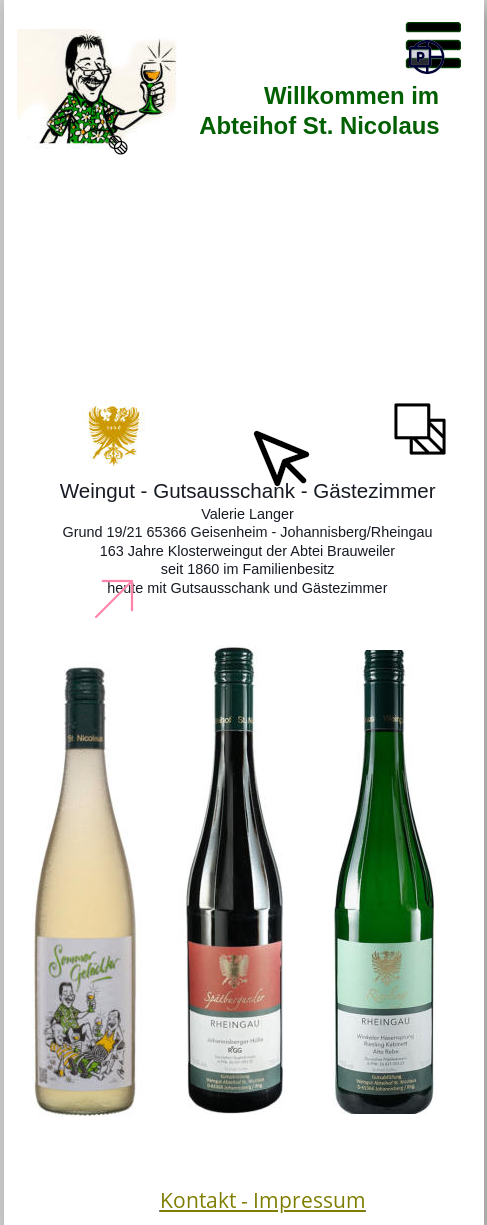 The width and height of the screenshot is (487, 1225). What do you see at coordinates (118, 145) in the screenshot?
I see `exclude overlapping elements from selection` at bounding box center [118, 145].